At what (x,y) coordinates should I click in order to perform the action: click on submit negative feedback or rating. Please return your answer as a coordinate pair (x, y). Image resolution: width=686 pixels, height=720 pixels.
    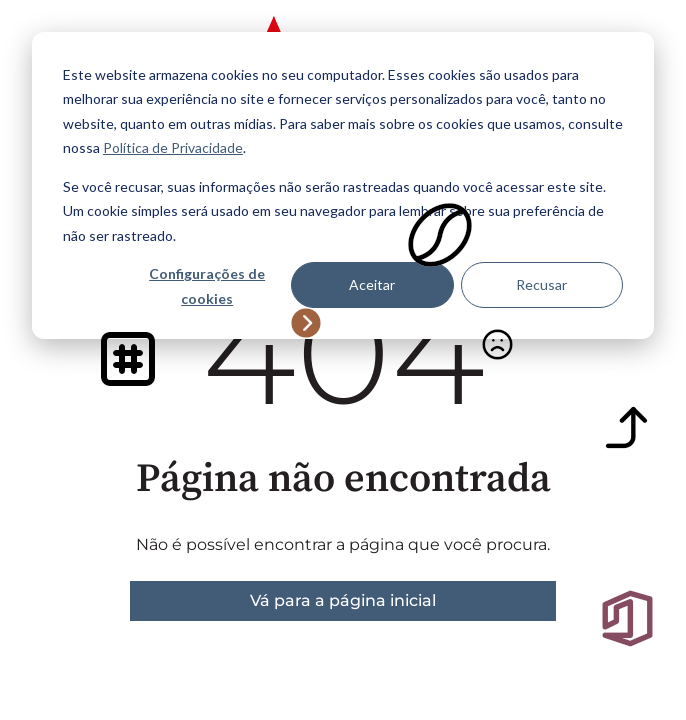
    Looking at the image, I should click on (497, 344).